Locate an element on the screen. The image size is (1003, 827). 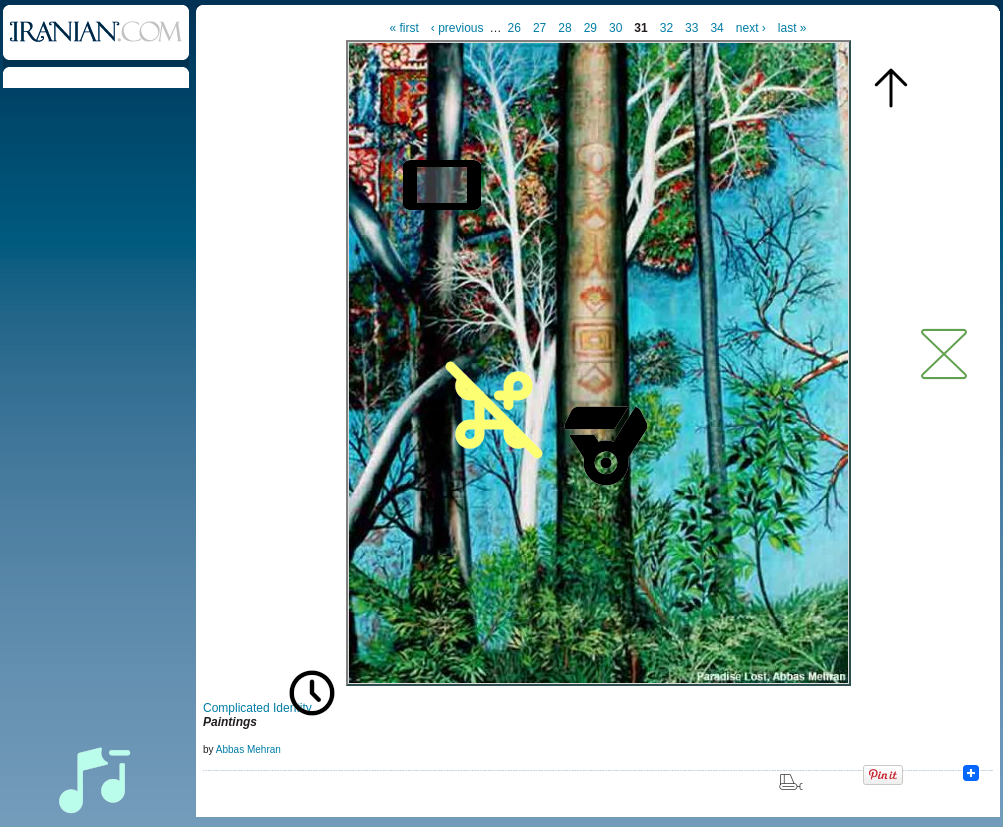
indicates loading or processing in progress is located at coordinates (944, 354).